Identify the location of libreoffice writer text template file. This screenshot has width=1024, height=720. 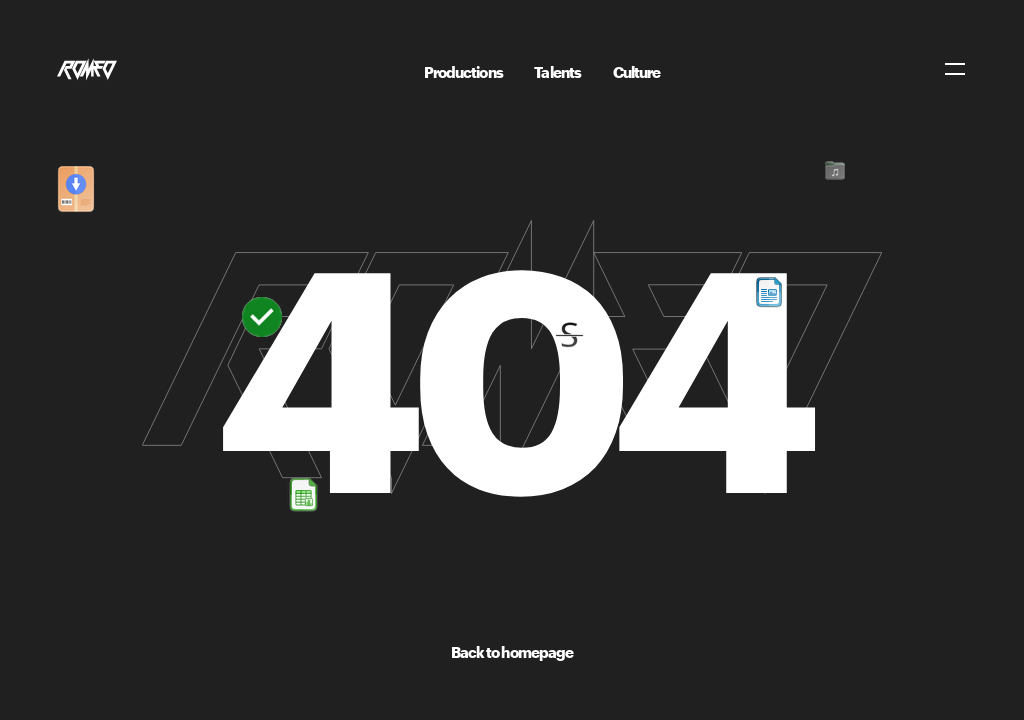
(769, 292).